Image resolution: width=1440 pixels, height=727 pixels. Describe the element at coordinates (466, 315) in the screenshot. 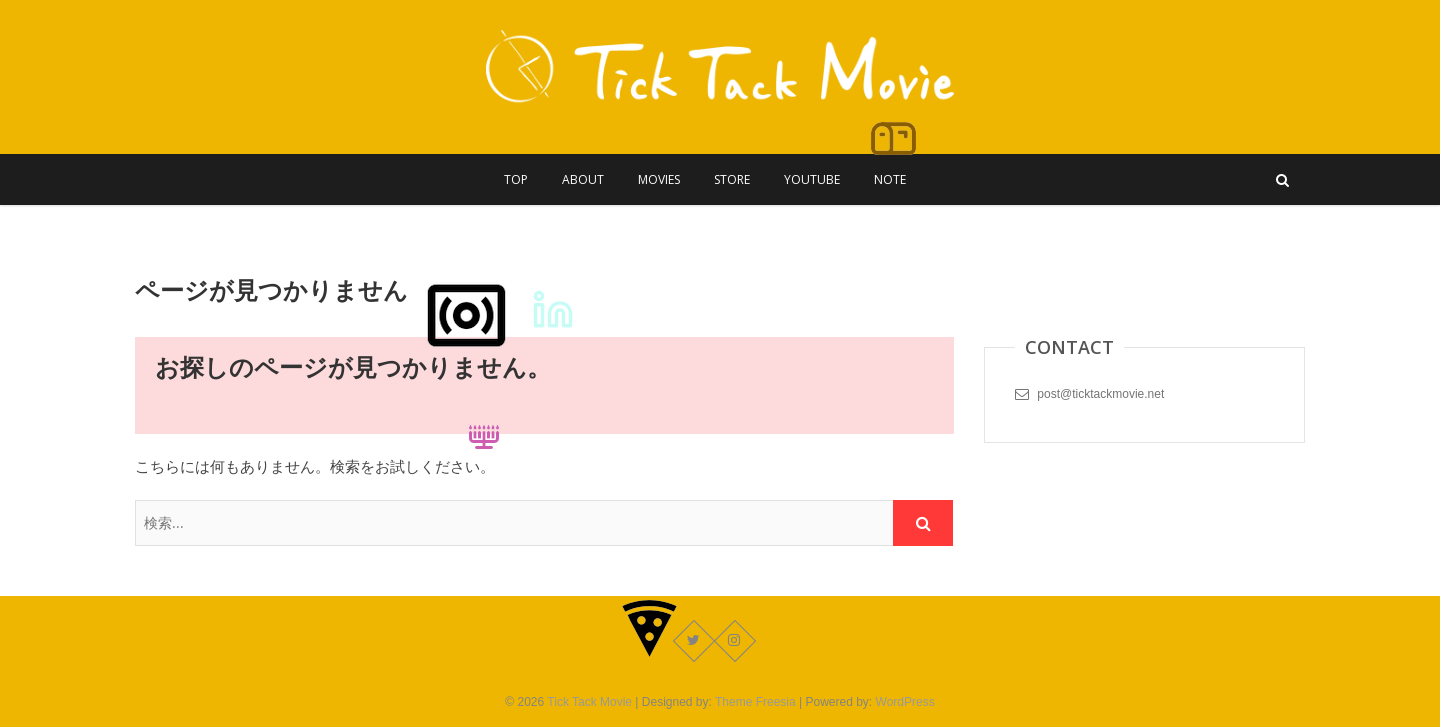

I see `enable surround sound audio` at that location.